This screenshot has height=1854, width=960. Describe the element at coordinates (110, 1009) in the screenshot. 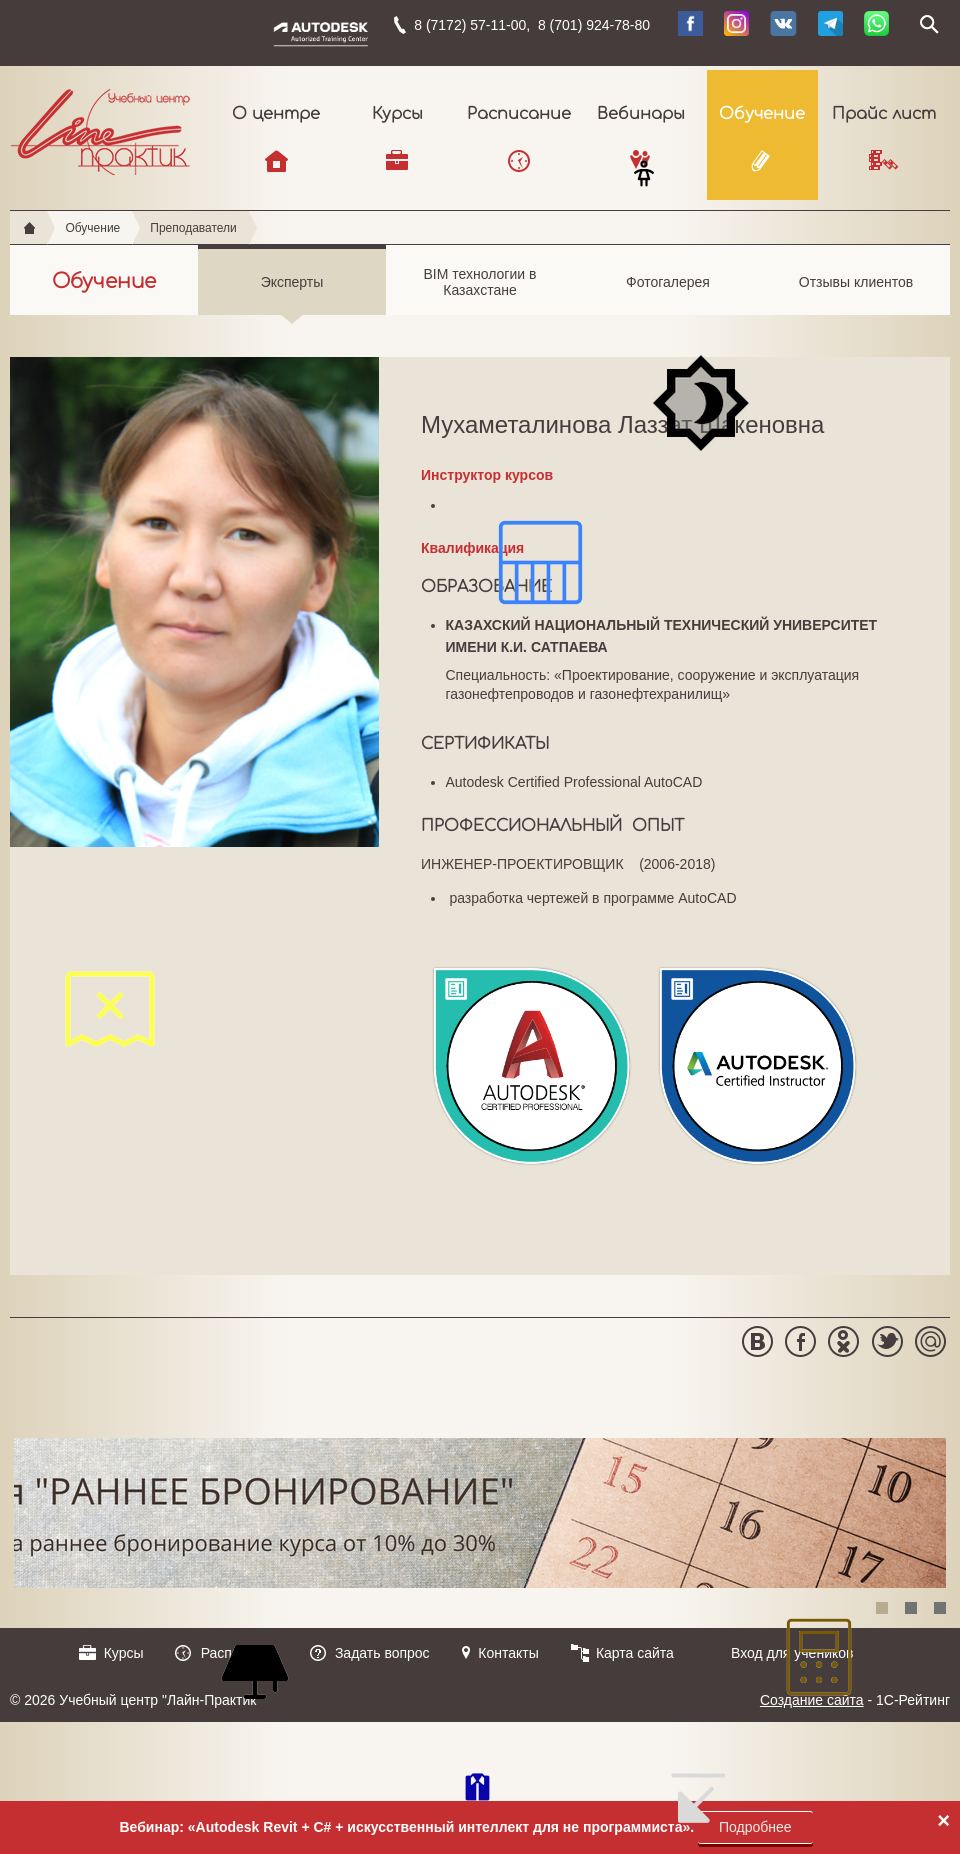

I see `cancel or void a receipt` at that location.